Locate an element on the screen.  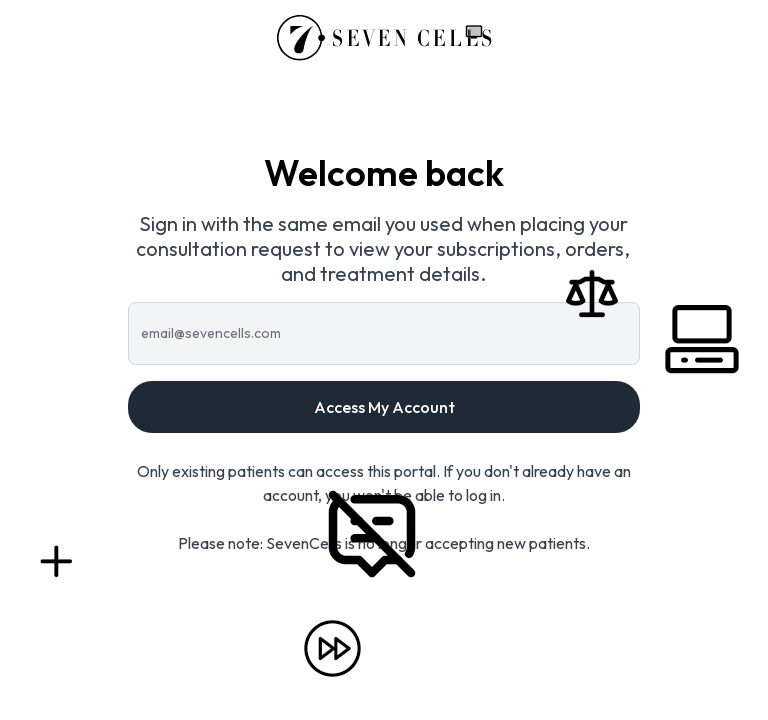
skip forward in media playback is located at coordinates (332, 648).